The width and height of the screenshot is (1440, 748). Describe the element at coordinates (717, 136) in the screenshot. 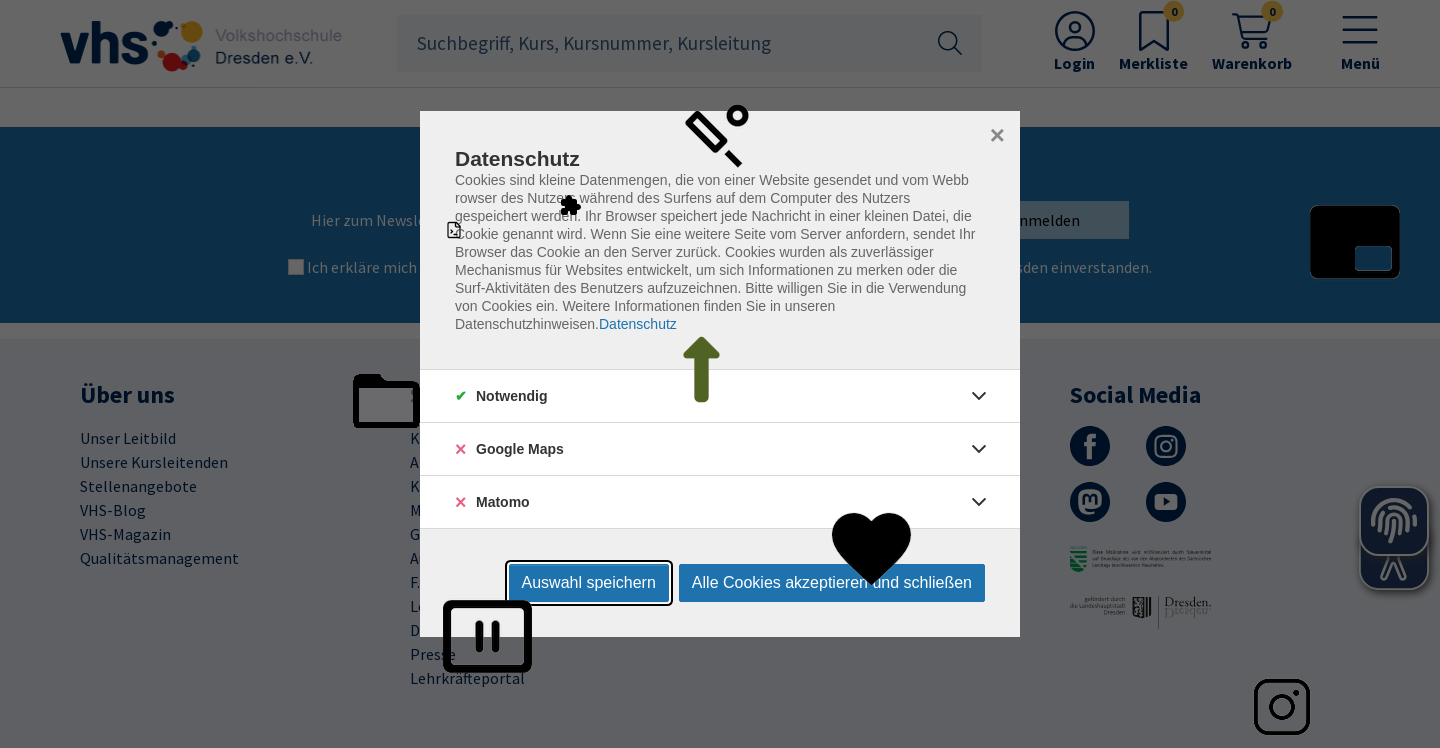

I see `access cricket scores or sports updates` at that location.